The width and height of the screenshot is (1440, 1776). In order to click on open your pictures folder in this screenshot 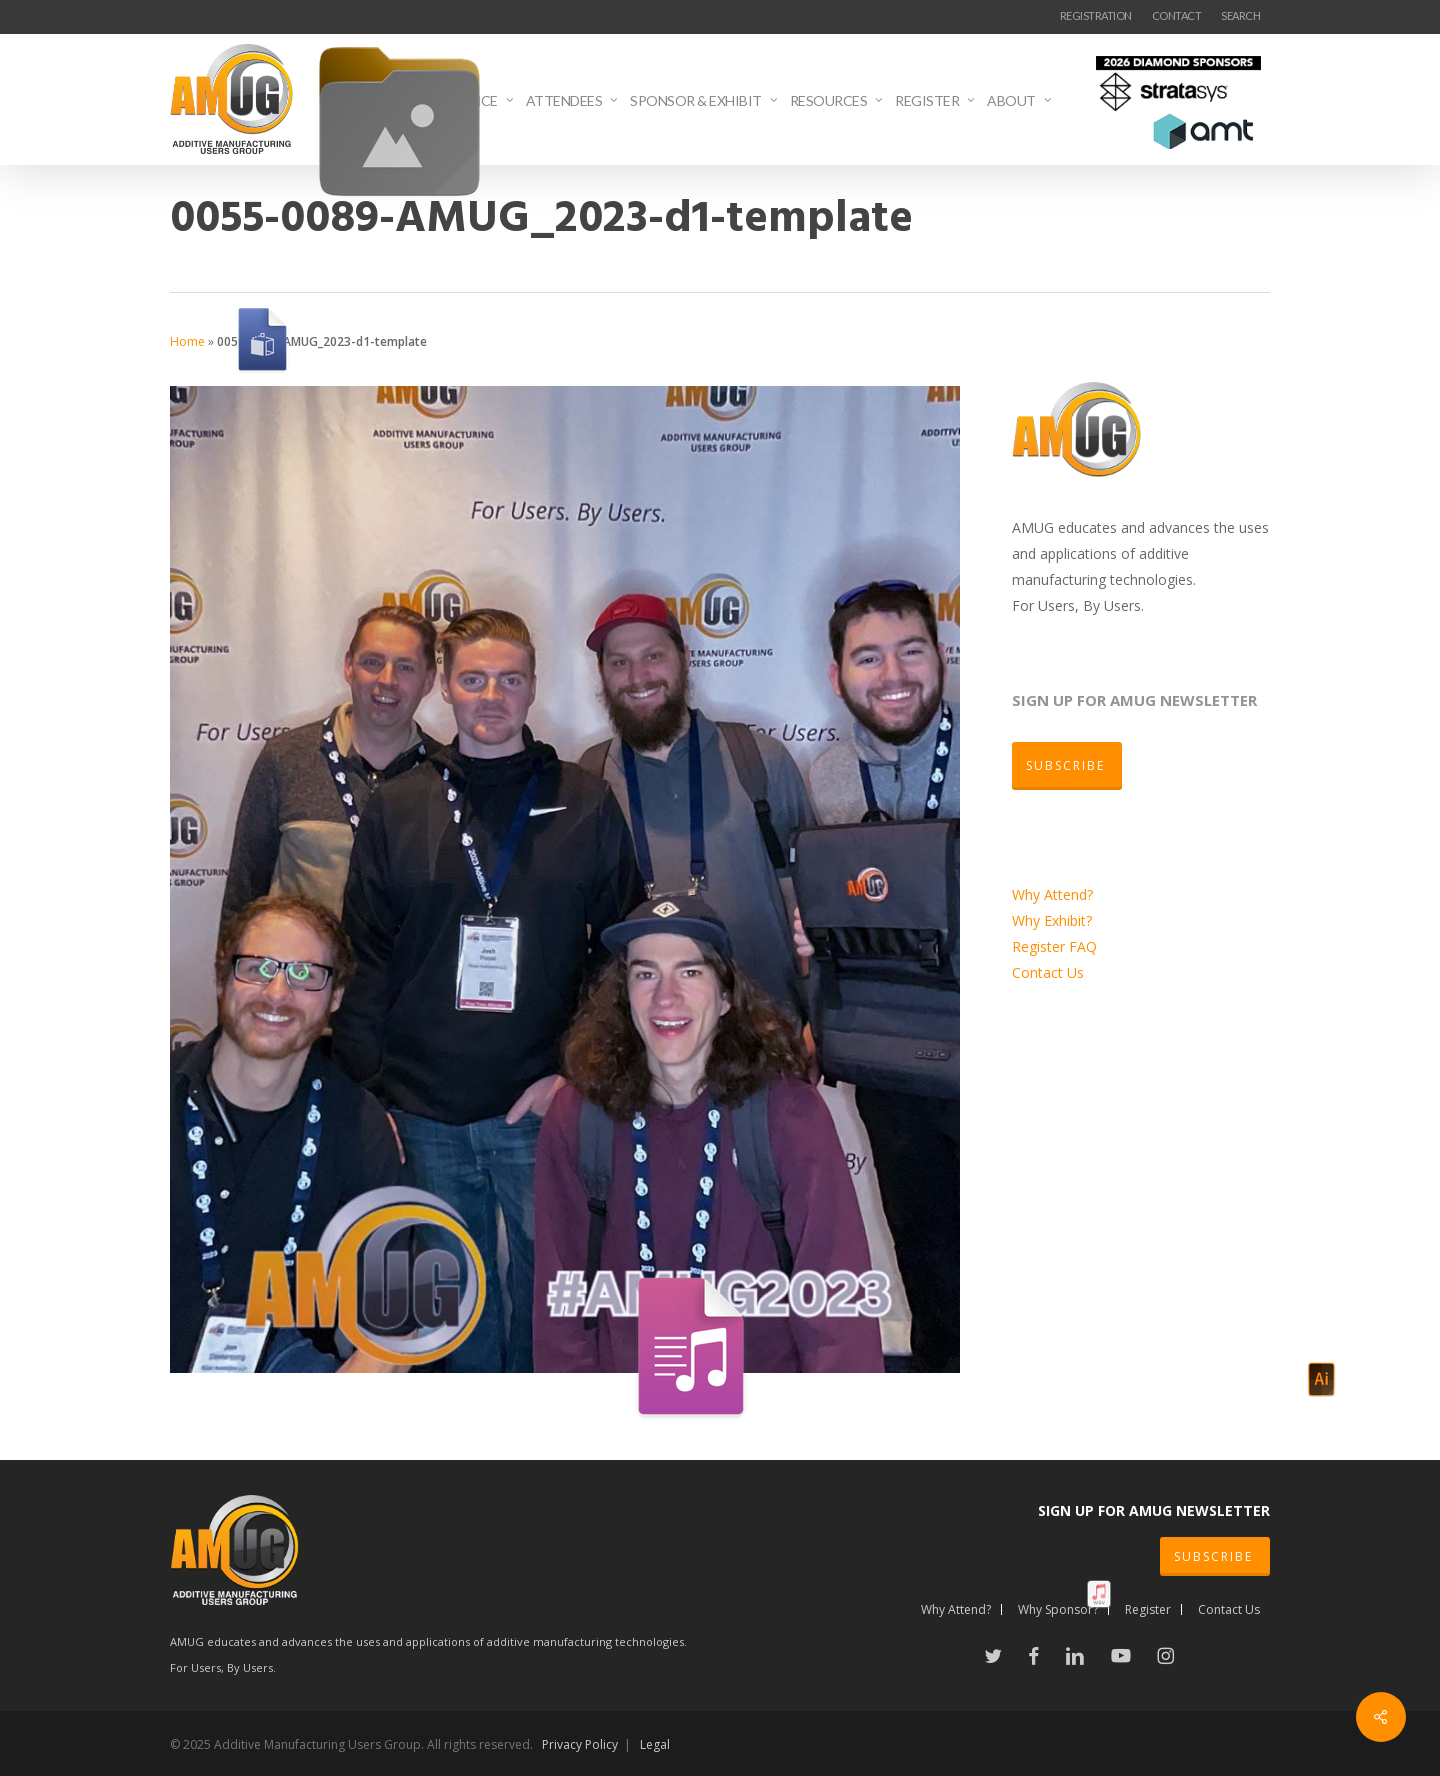, I will do `click(399, 121)`.